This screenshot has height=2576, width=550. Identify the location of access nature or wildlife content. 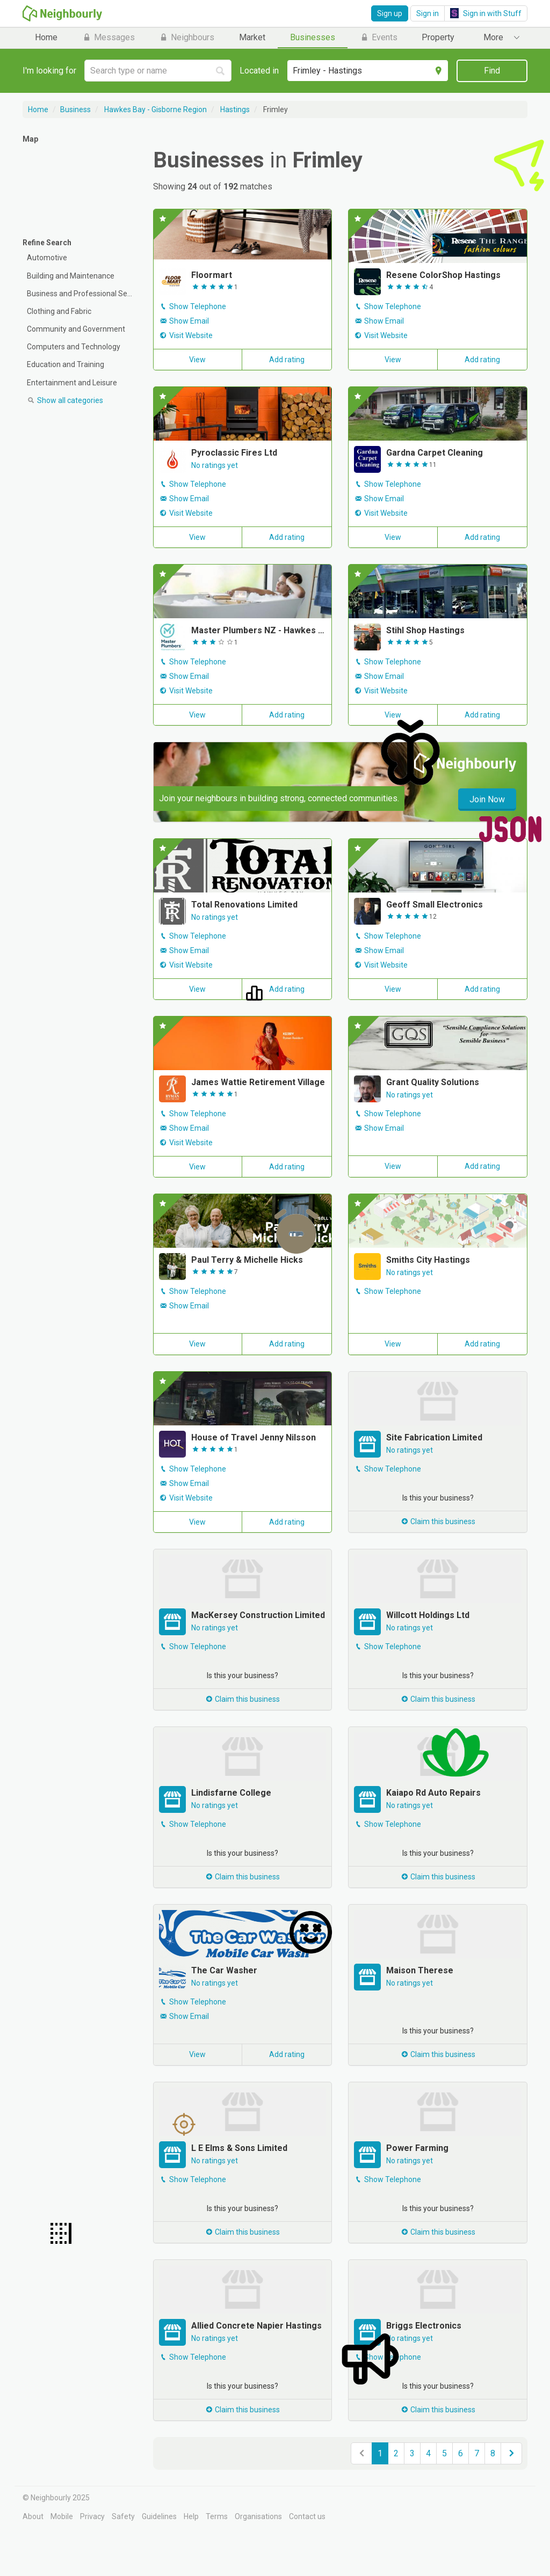
(410, 752).